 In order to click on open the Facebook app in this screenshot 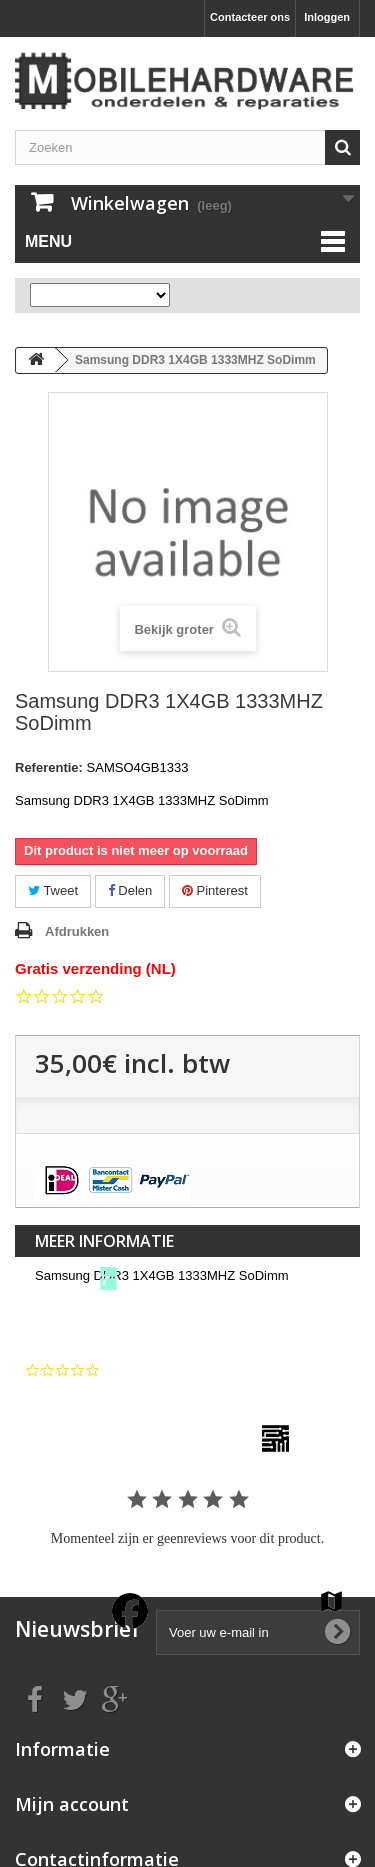, I will do `click(130, 1611)`.